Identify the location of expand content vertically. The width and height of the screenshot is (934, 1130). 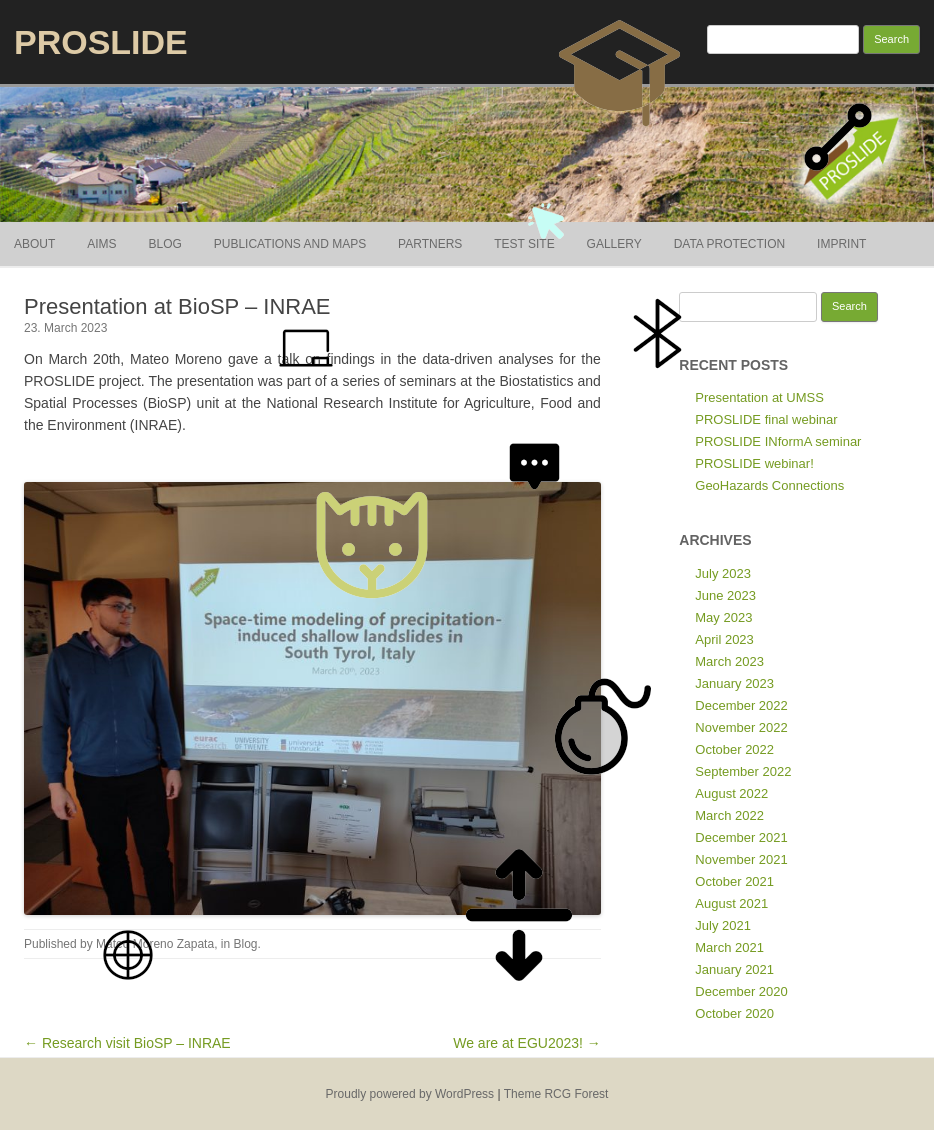
(519, 915).